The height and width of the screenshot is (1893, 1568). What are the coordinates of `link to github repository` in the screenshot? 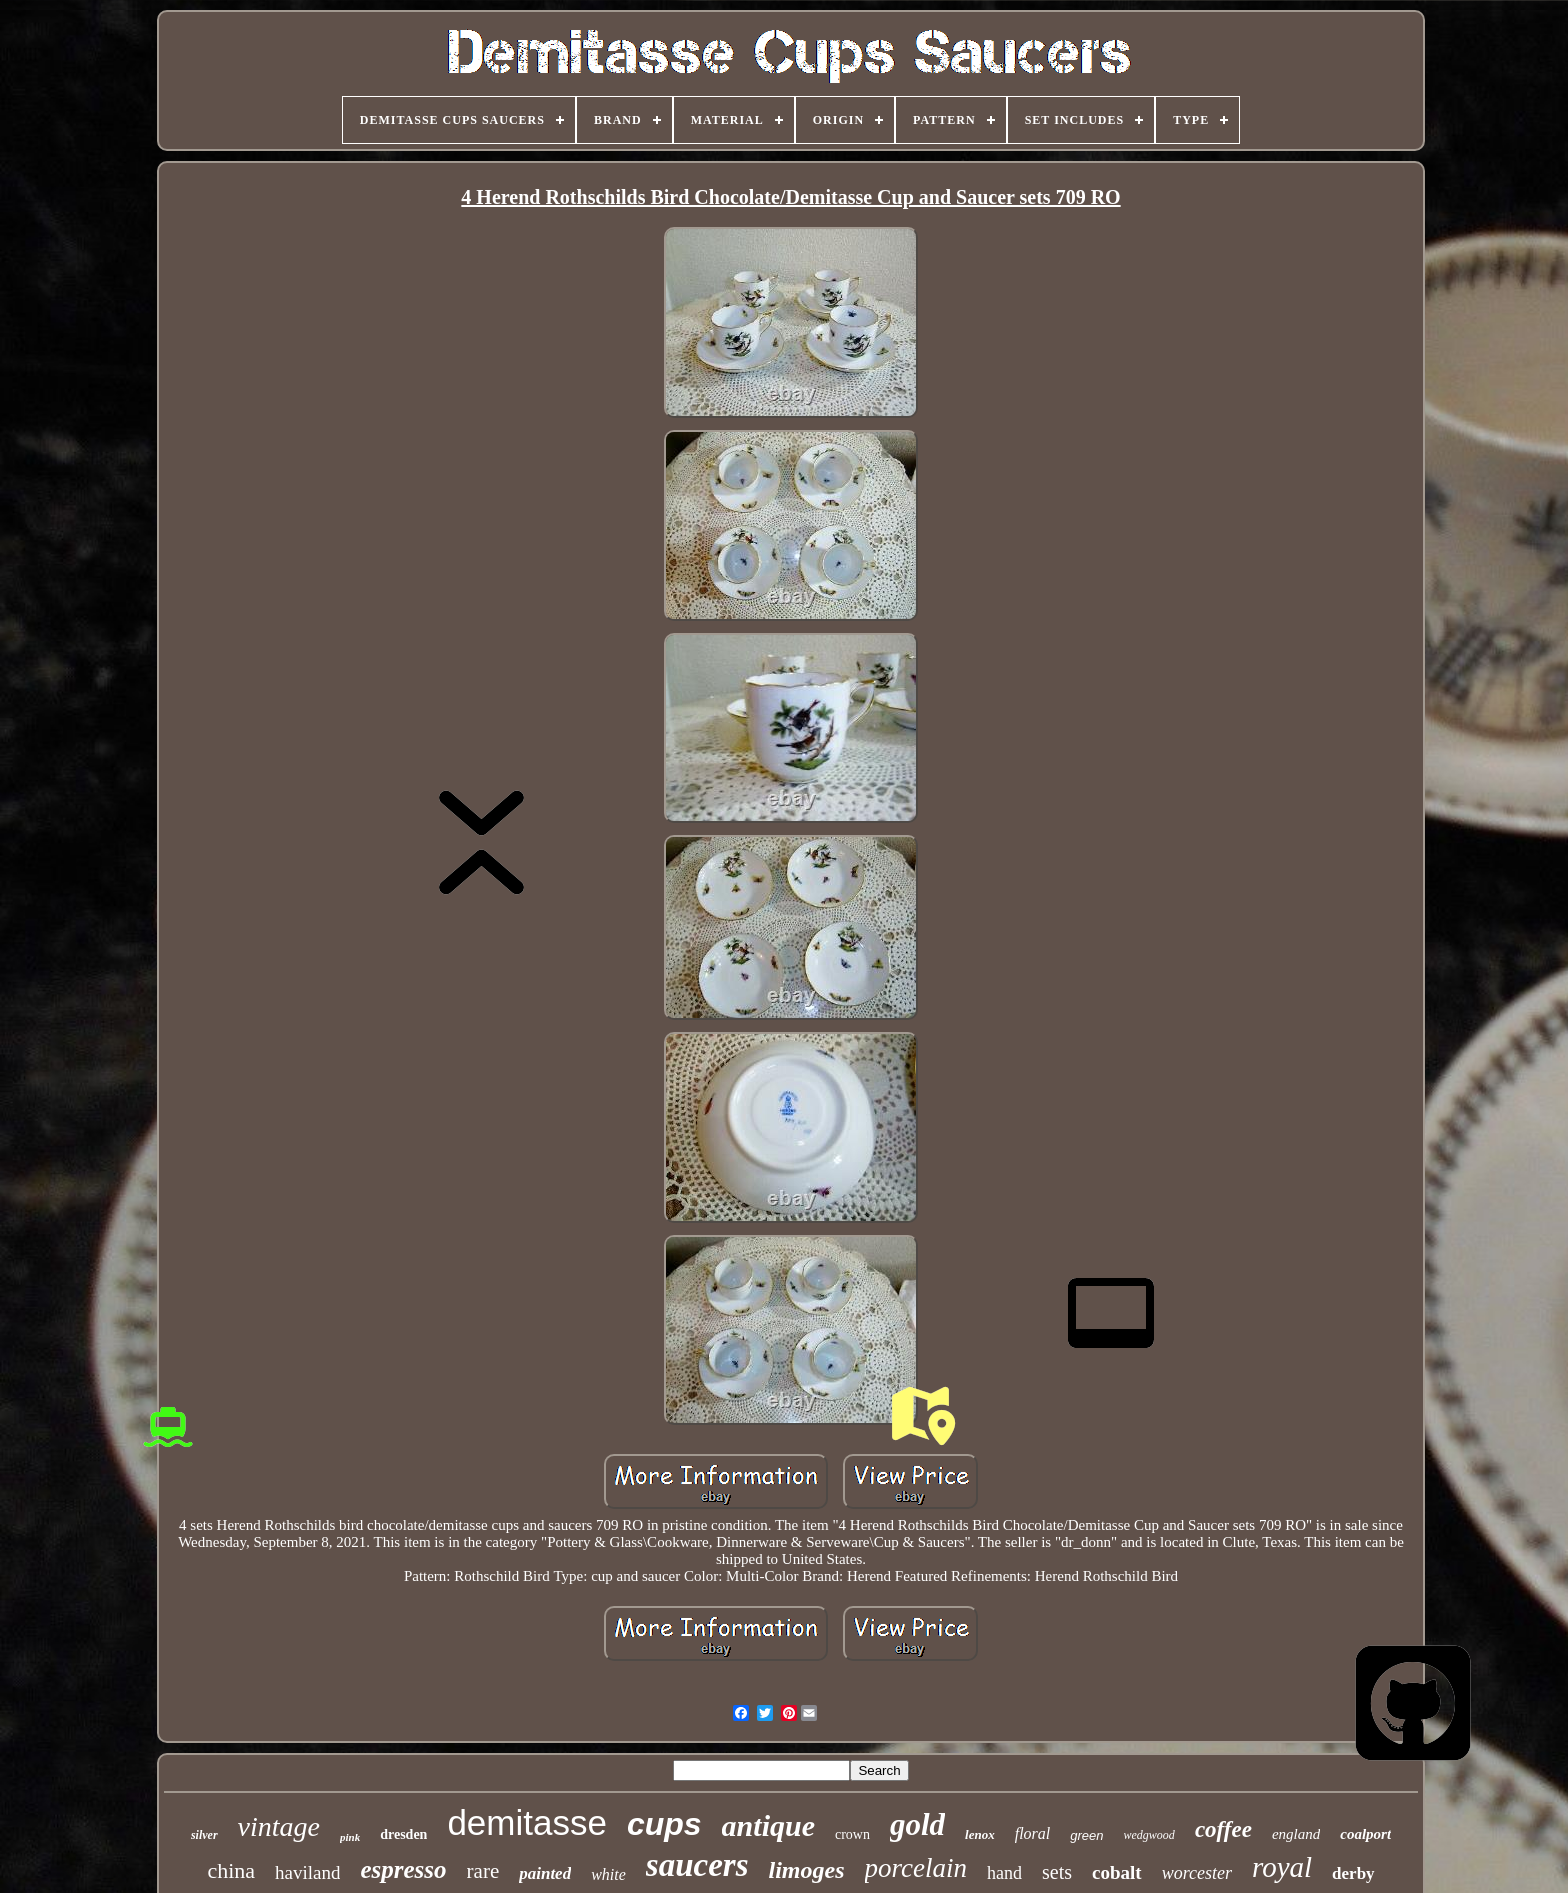 It's located at (1413, 1703).